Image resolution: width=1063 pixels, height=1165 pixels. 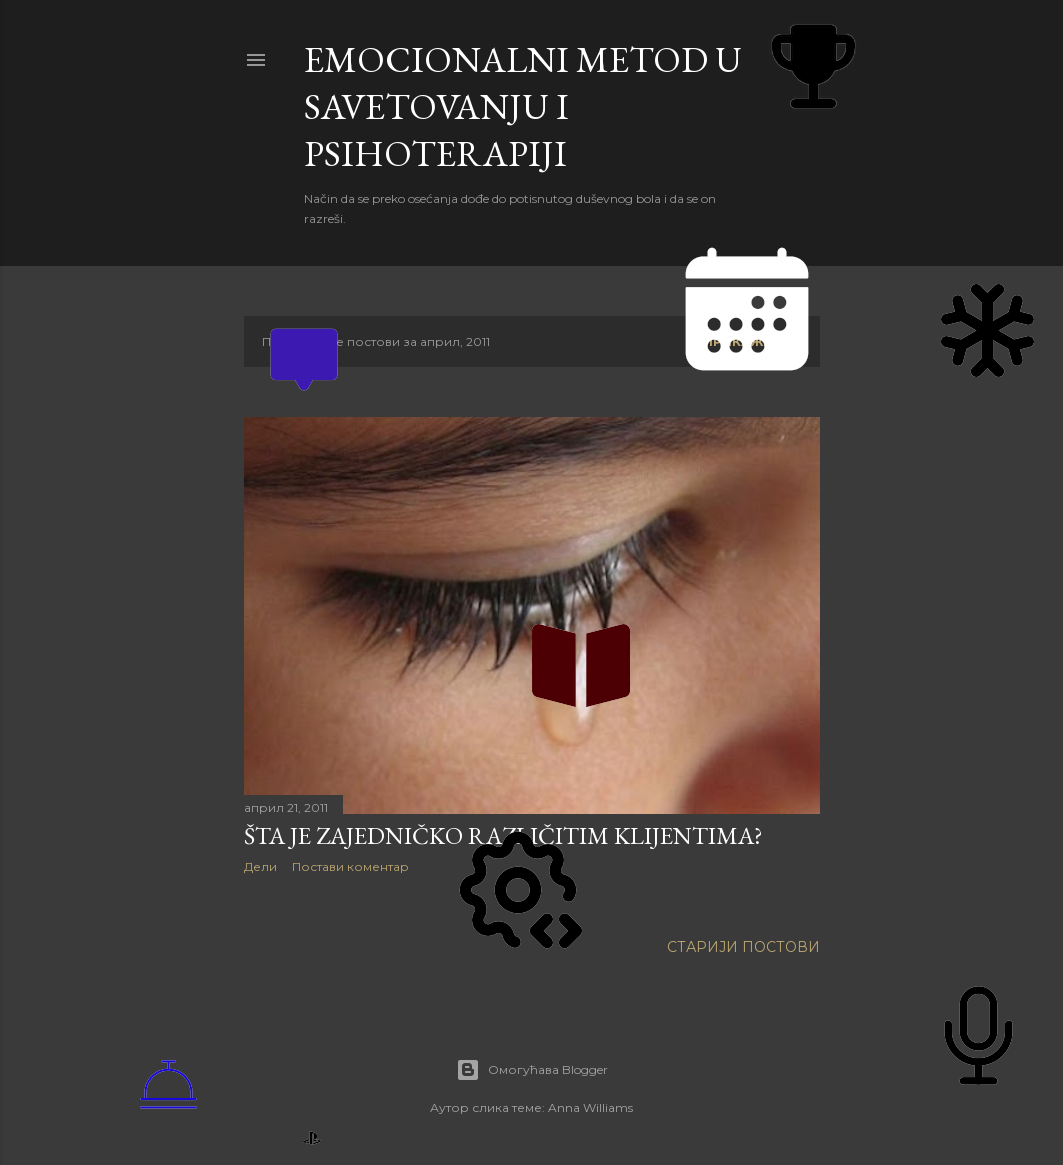 What do you see at coordinates (747, 309) in the screenshot?
I see `view calendar or schedule` at bounding box center [747, 309].